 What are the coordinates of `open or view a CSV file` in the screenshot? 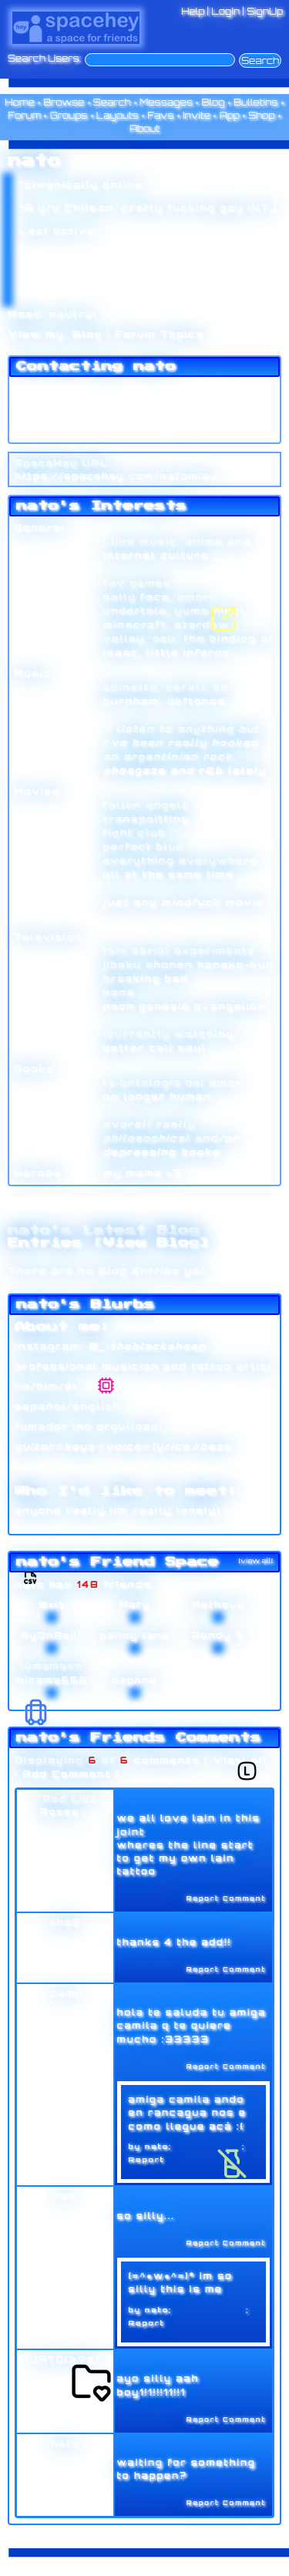 It's located at (30, 1578).